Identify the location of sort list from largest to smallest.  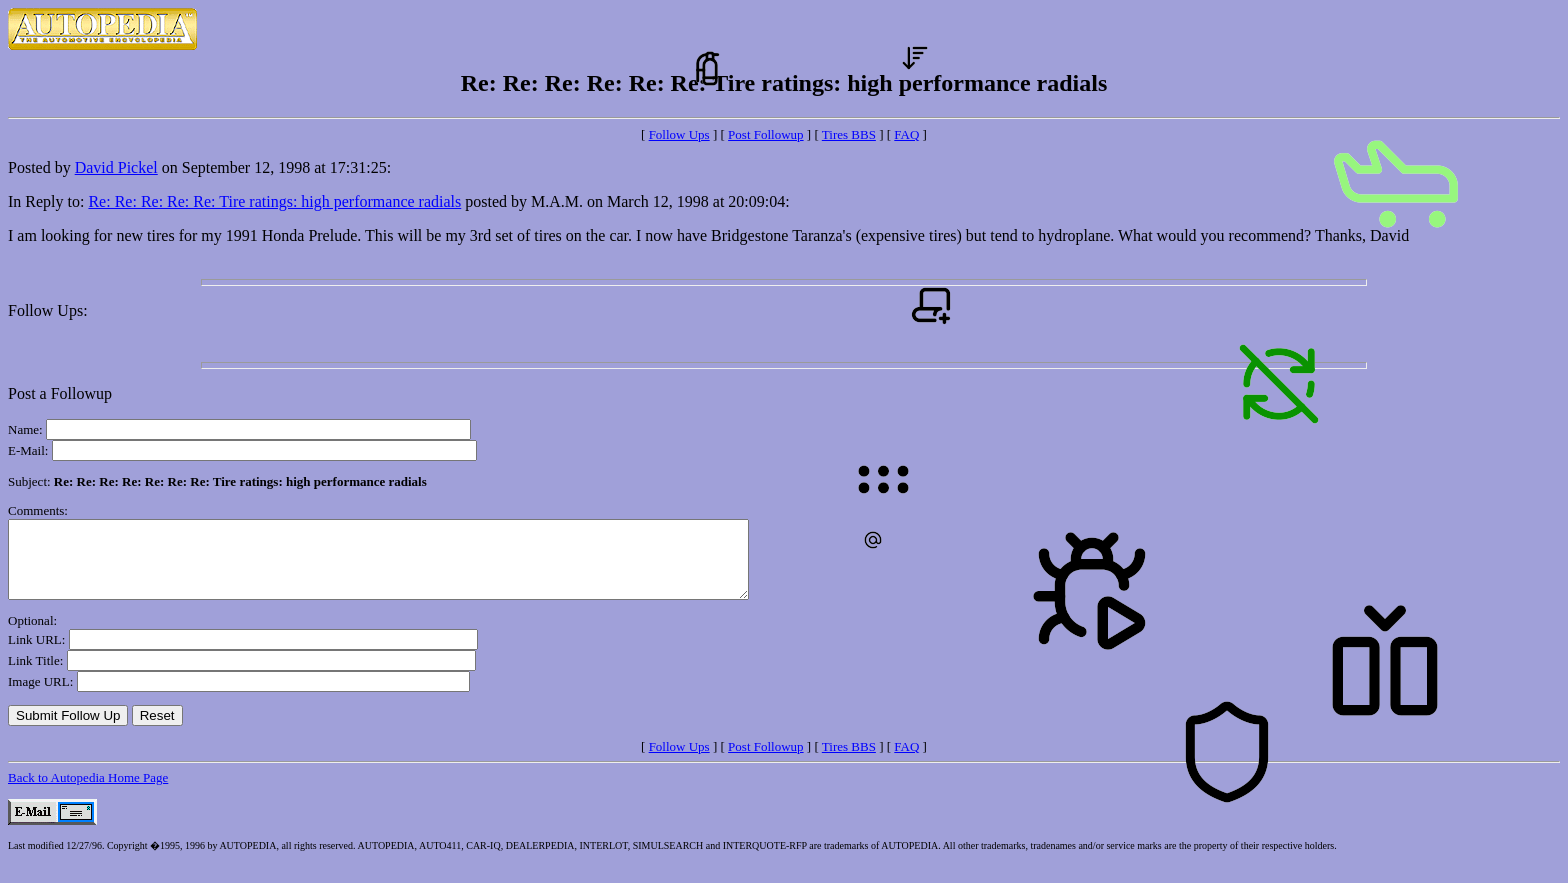
(915, 58).